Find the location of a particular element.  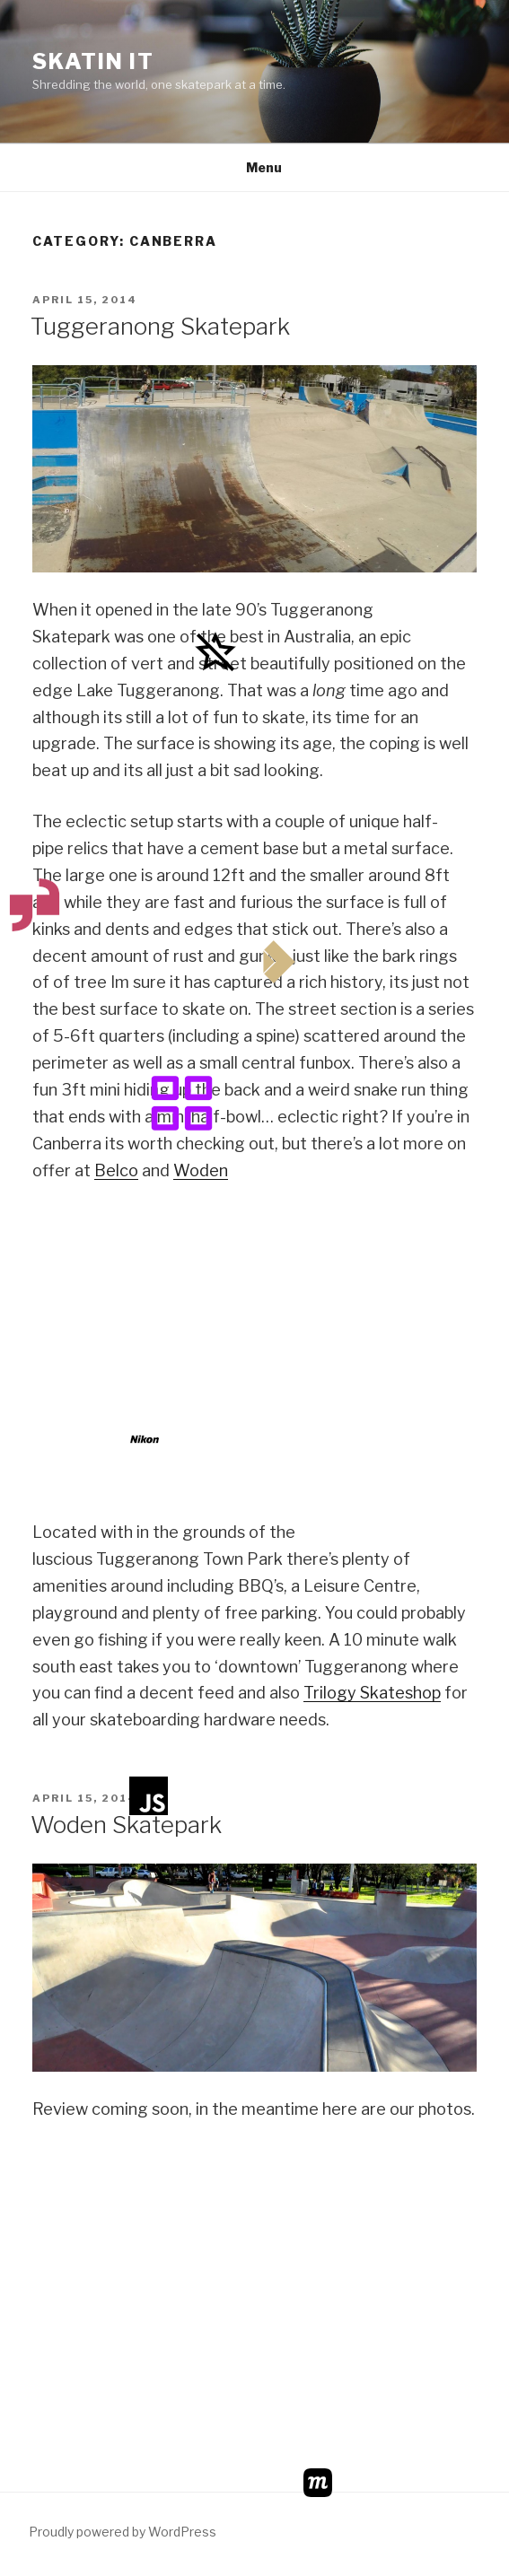

disable or remove from favorites is located at coordinates (215, 652).